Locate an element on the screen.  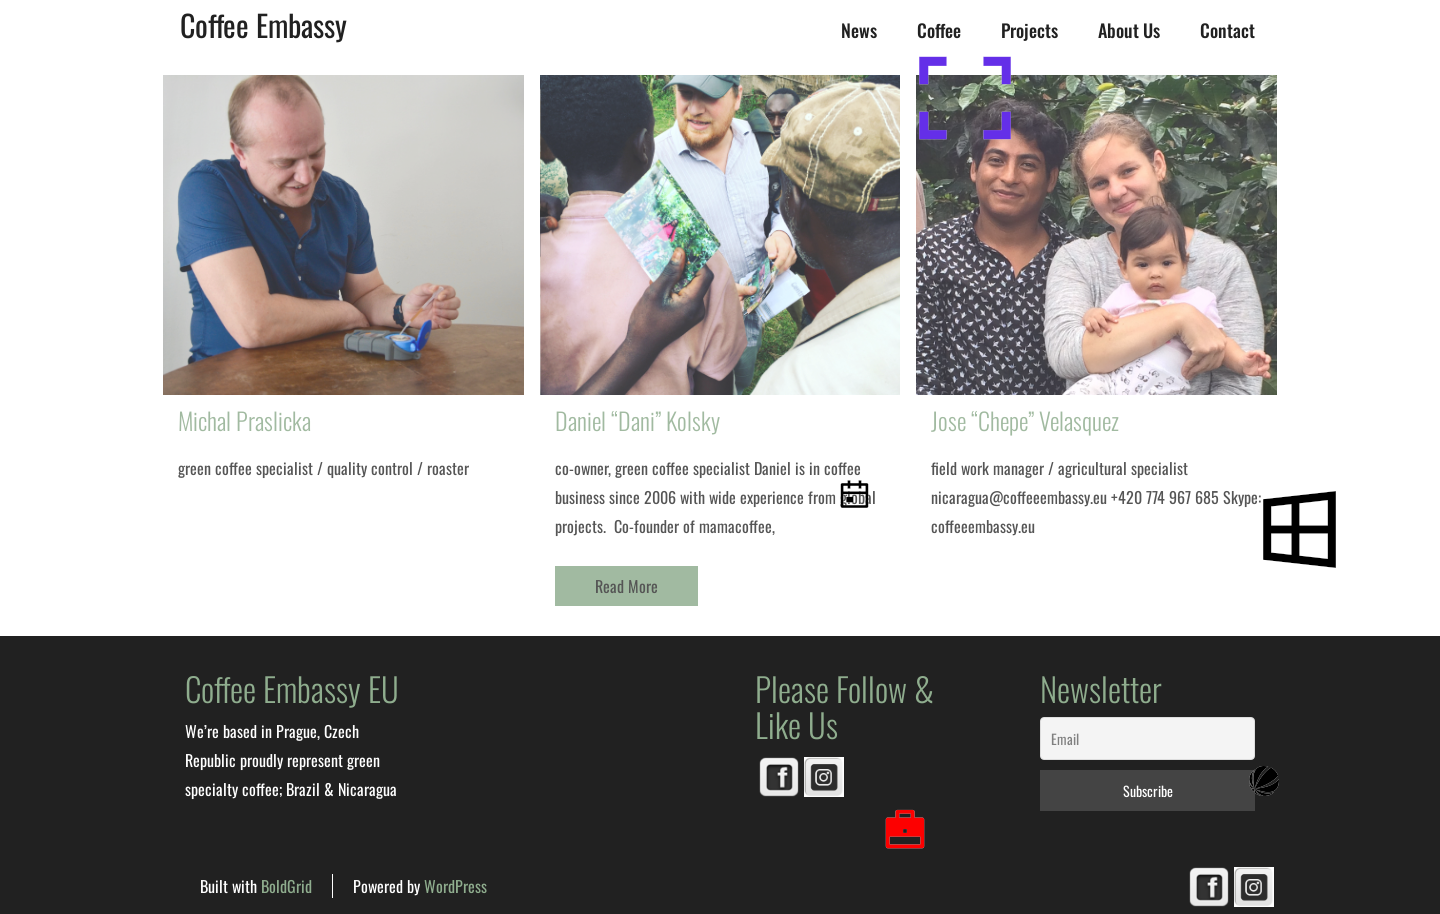
enter fullscreen mode is located at coordinates (965, 98).